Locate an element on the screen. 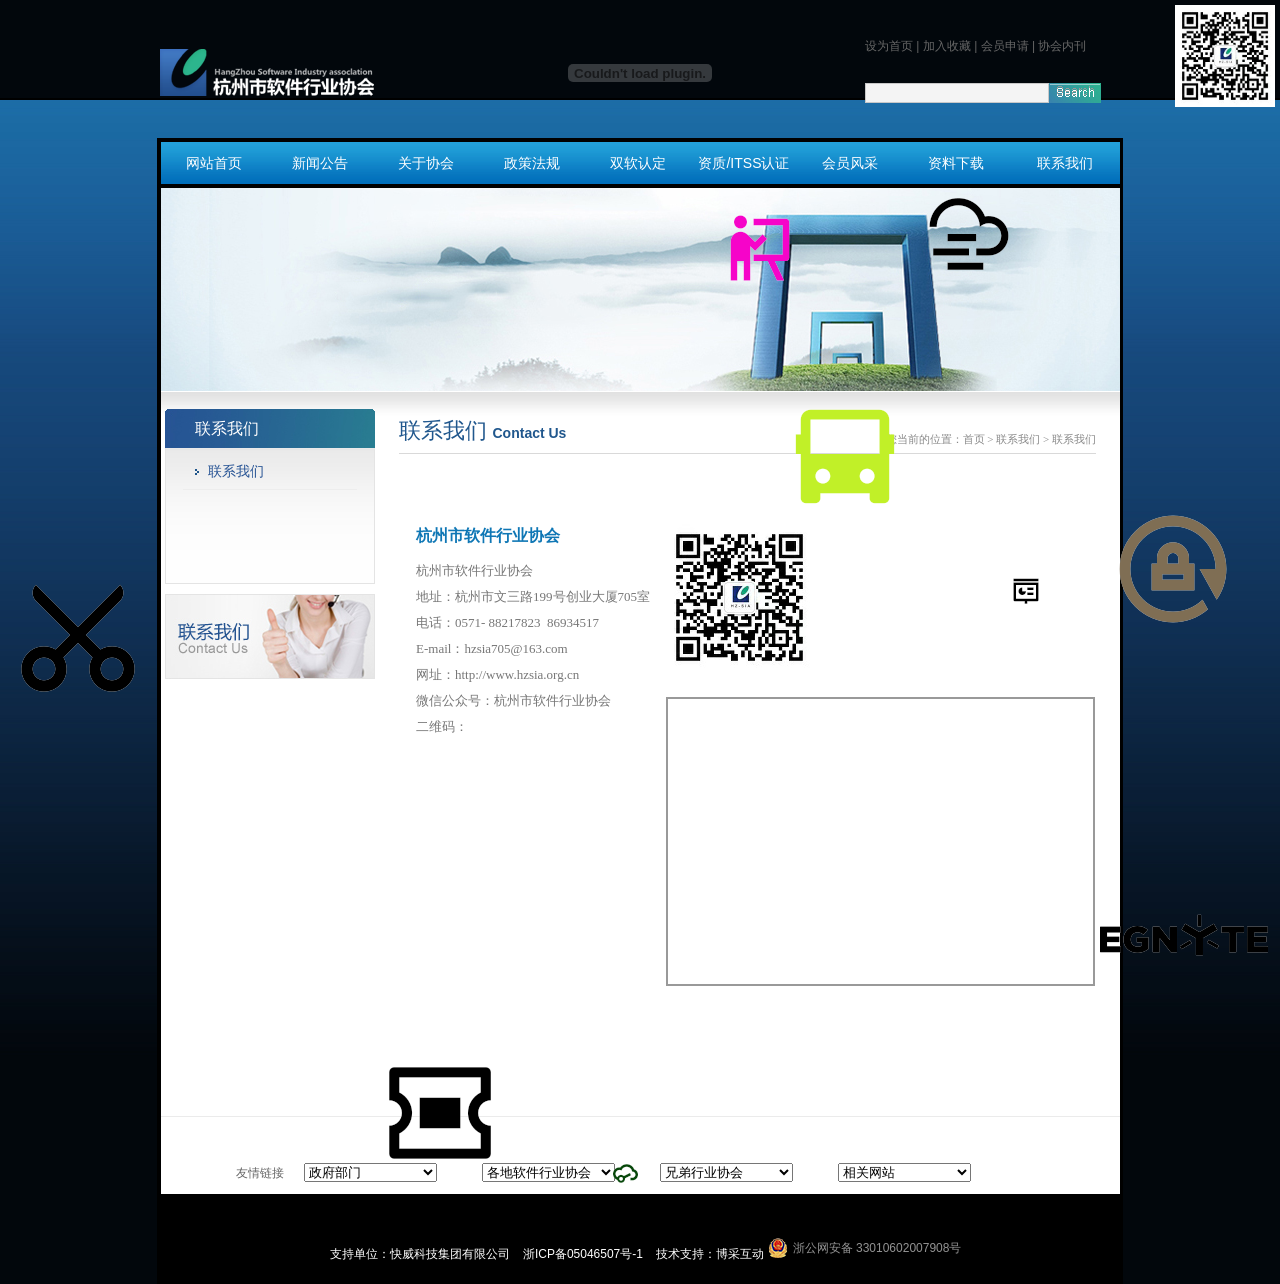 The width and height of the screenshot is (1280, 1284). screen rotation is locked is located at coordinates (1173, 569).